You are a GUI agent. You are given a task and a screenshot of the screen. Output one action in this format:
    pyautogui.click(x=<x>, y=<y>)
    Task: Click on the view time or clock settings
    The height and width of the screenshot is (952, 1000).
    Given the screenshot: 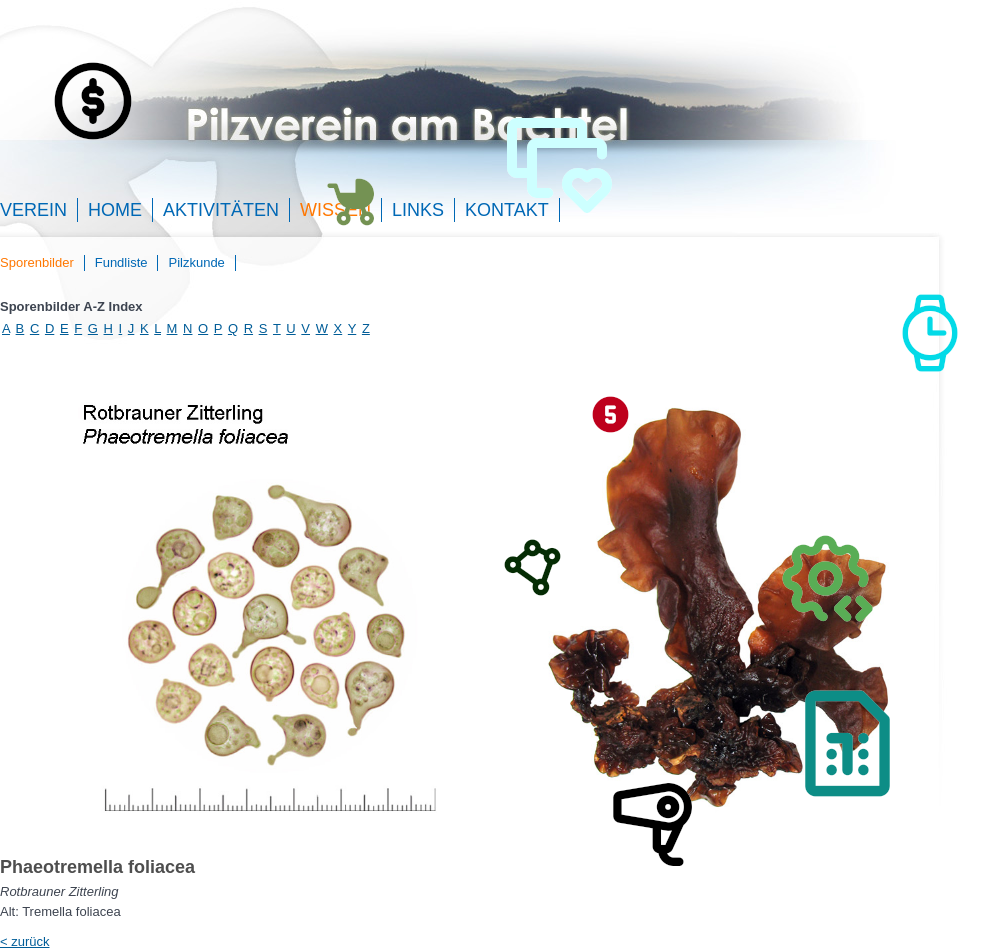 What is the action you would take?
    pyautogui.click(x=930, y=333)
    